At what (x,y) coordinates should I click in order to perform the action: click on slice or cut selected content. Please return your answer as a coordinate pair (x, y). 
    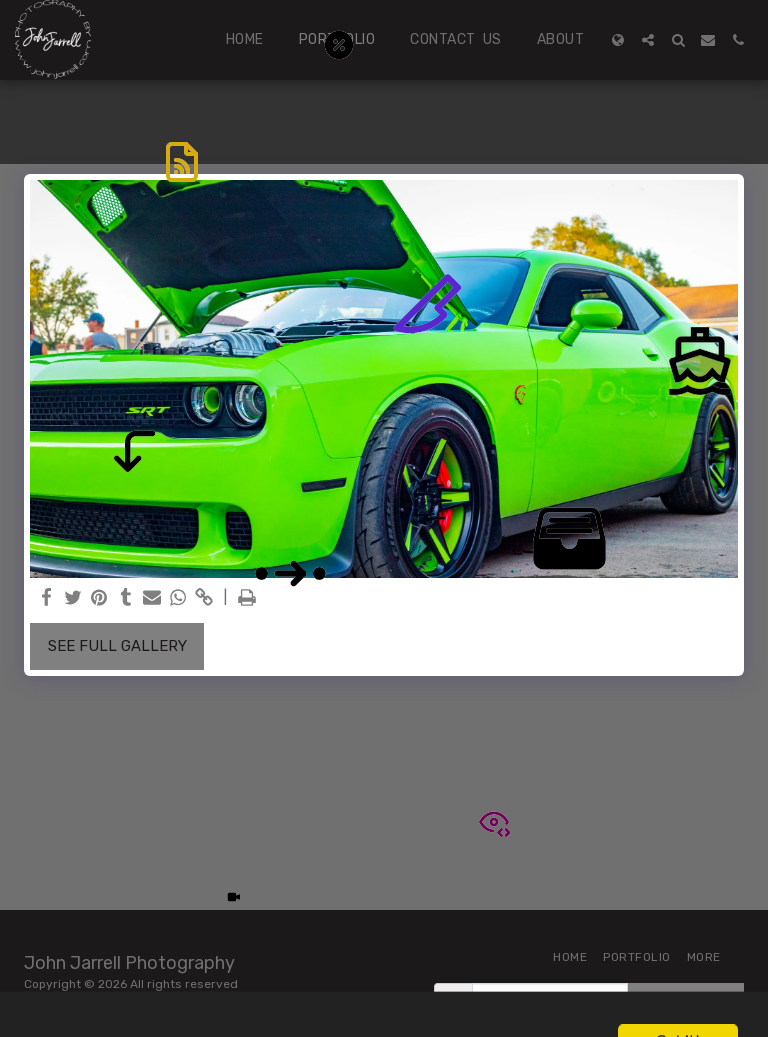
    Looking at the image, I should click on (427, 304).